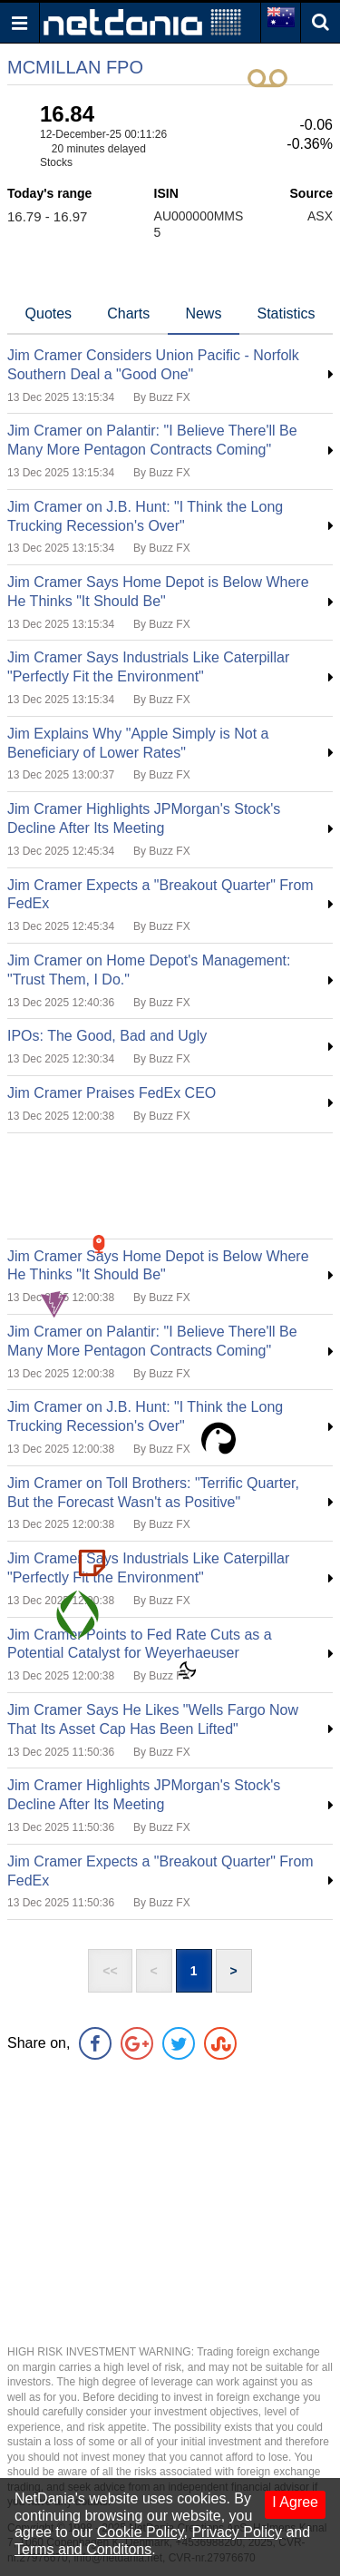 Image resolution: width=340 pixels, height=2576 pixels. Describe the element at coordinates (92, 1562) in the screenshot. I see `create a new sticky note` at that location.